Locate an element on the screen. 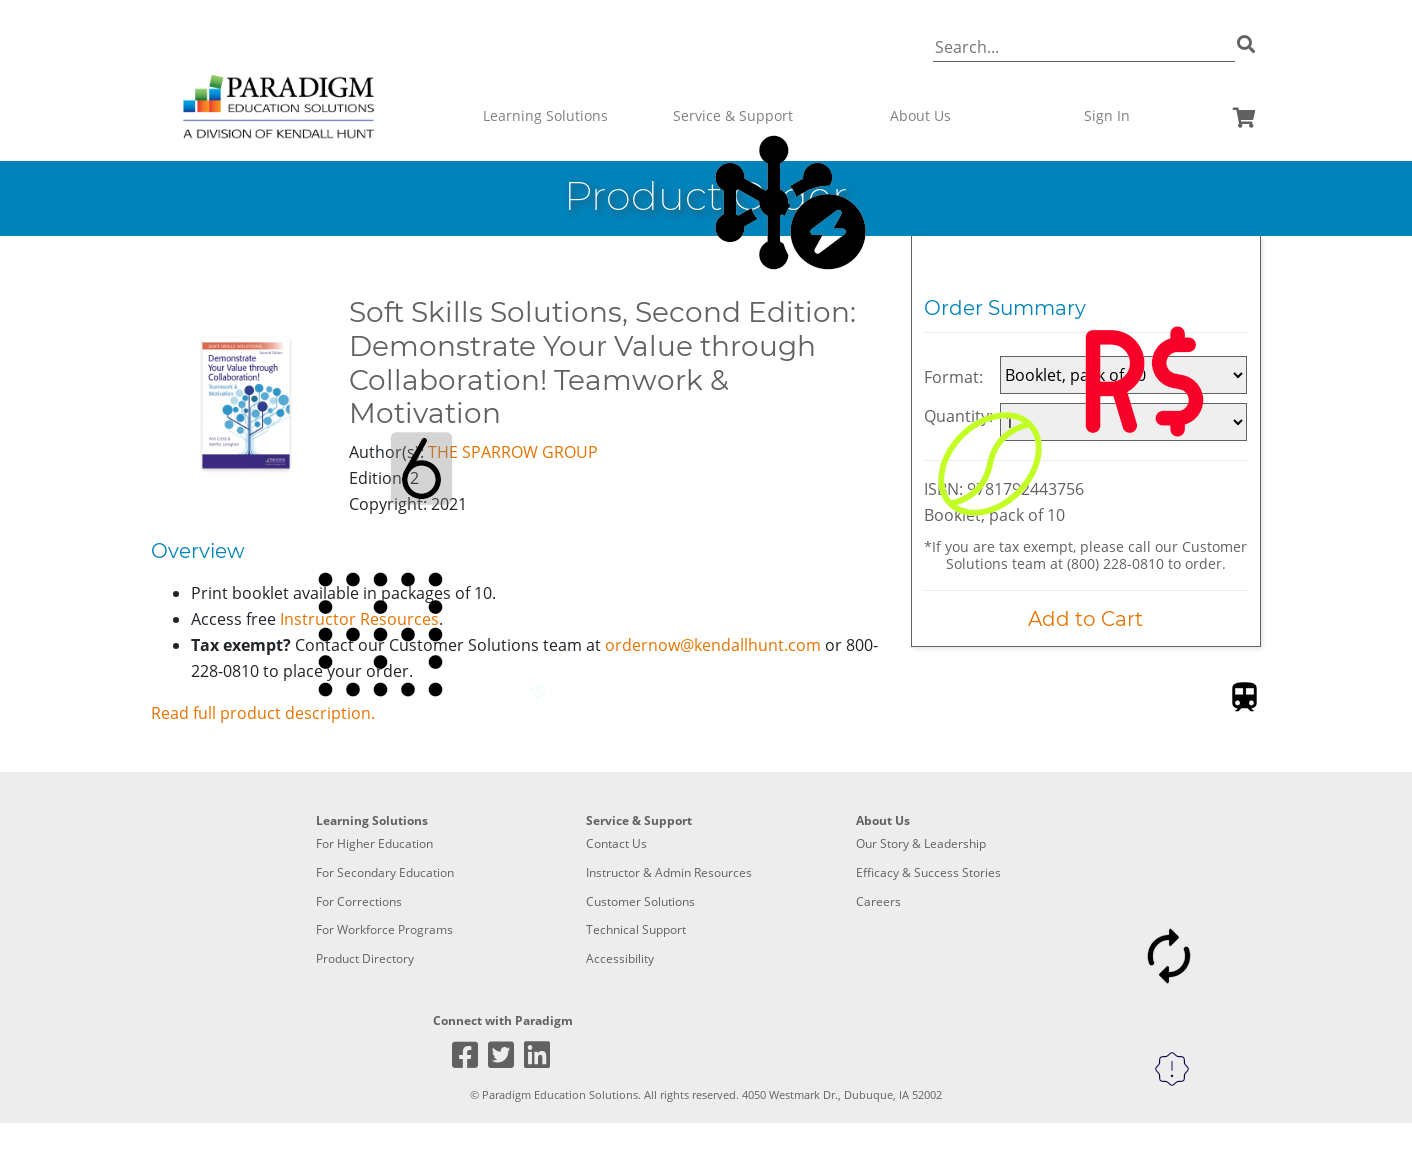 This screenshot has width=1412, height=1149. view train schedules or routes is located at coordinates (1244, 697).